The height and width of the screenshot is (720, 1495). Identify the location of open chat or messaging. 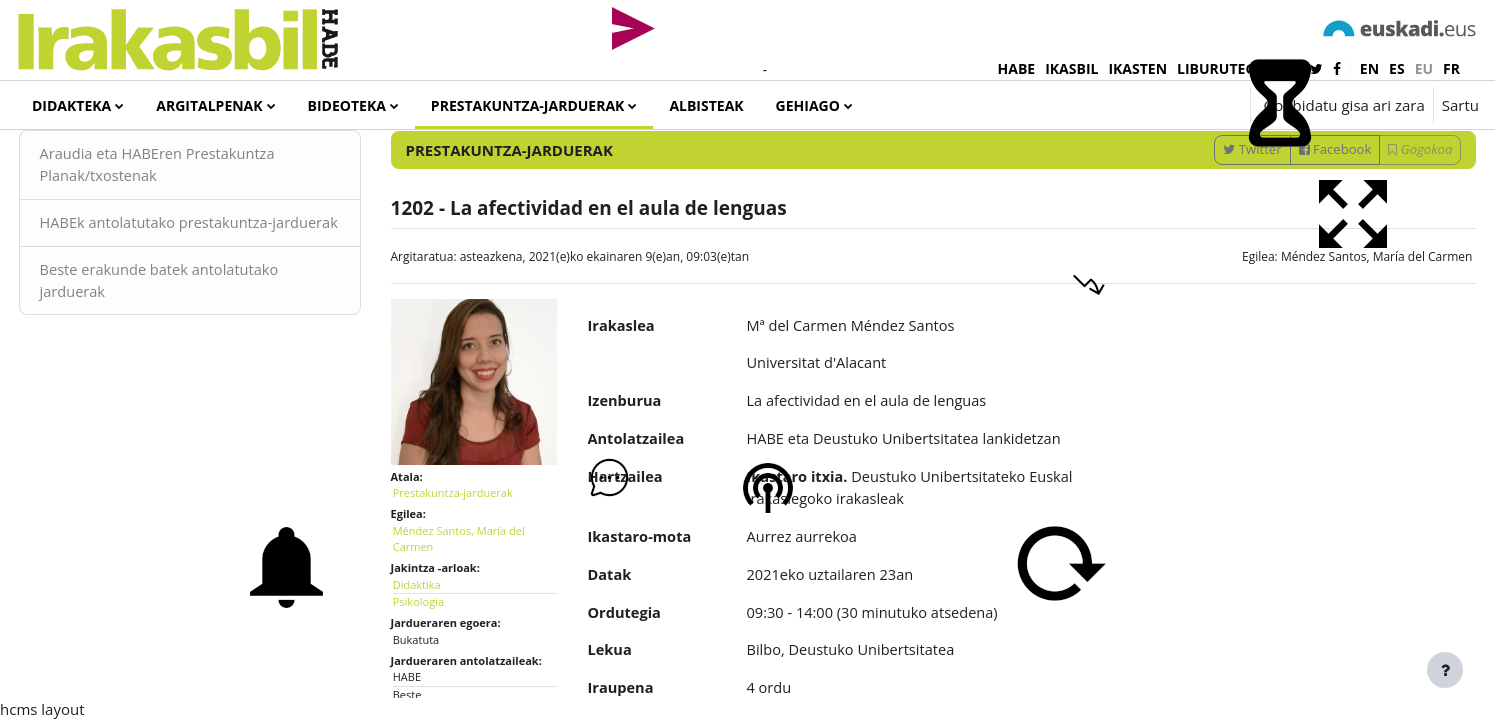
(609, 477).